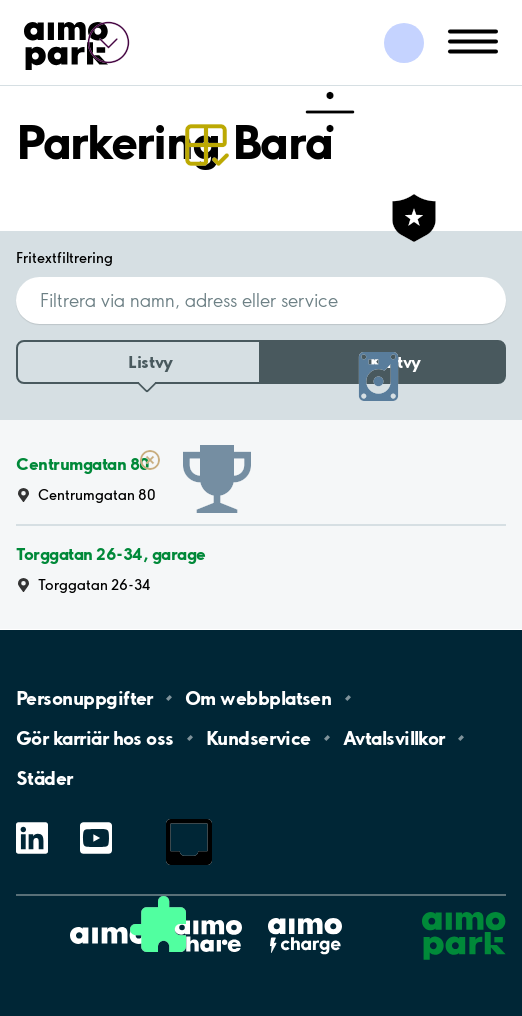  I want to click on close the current window or dialog, so click(150, 460).